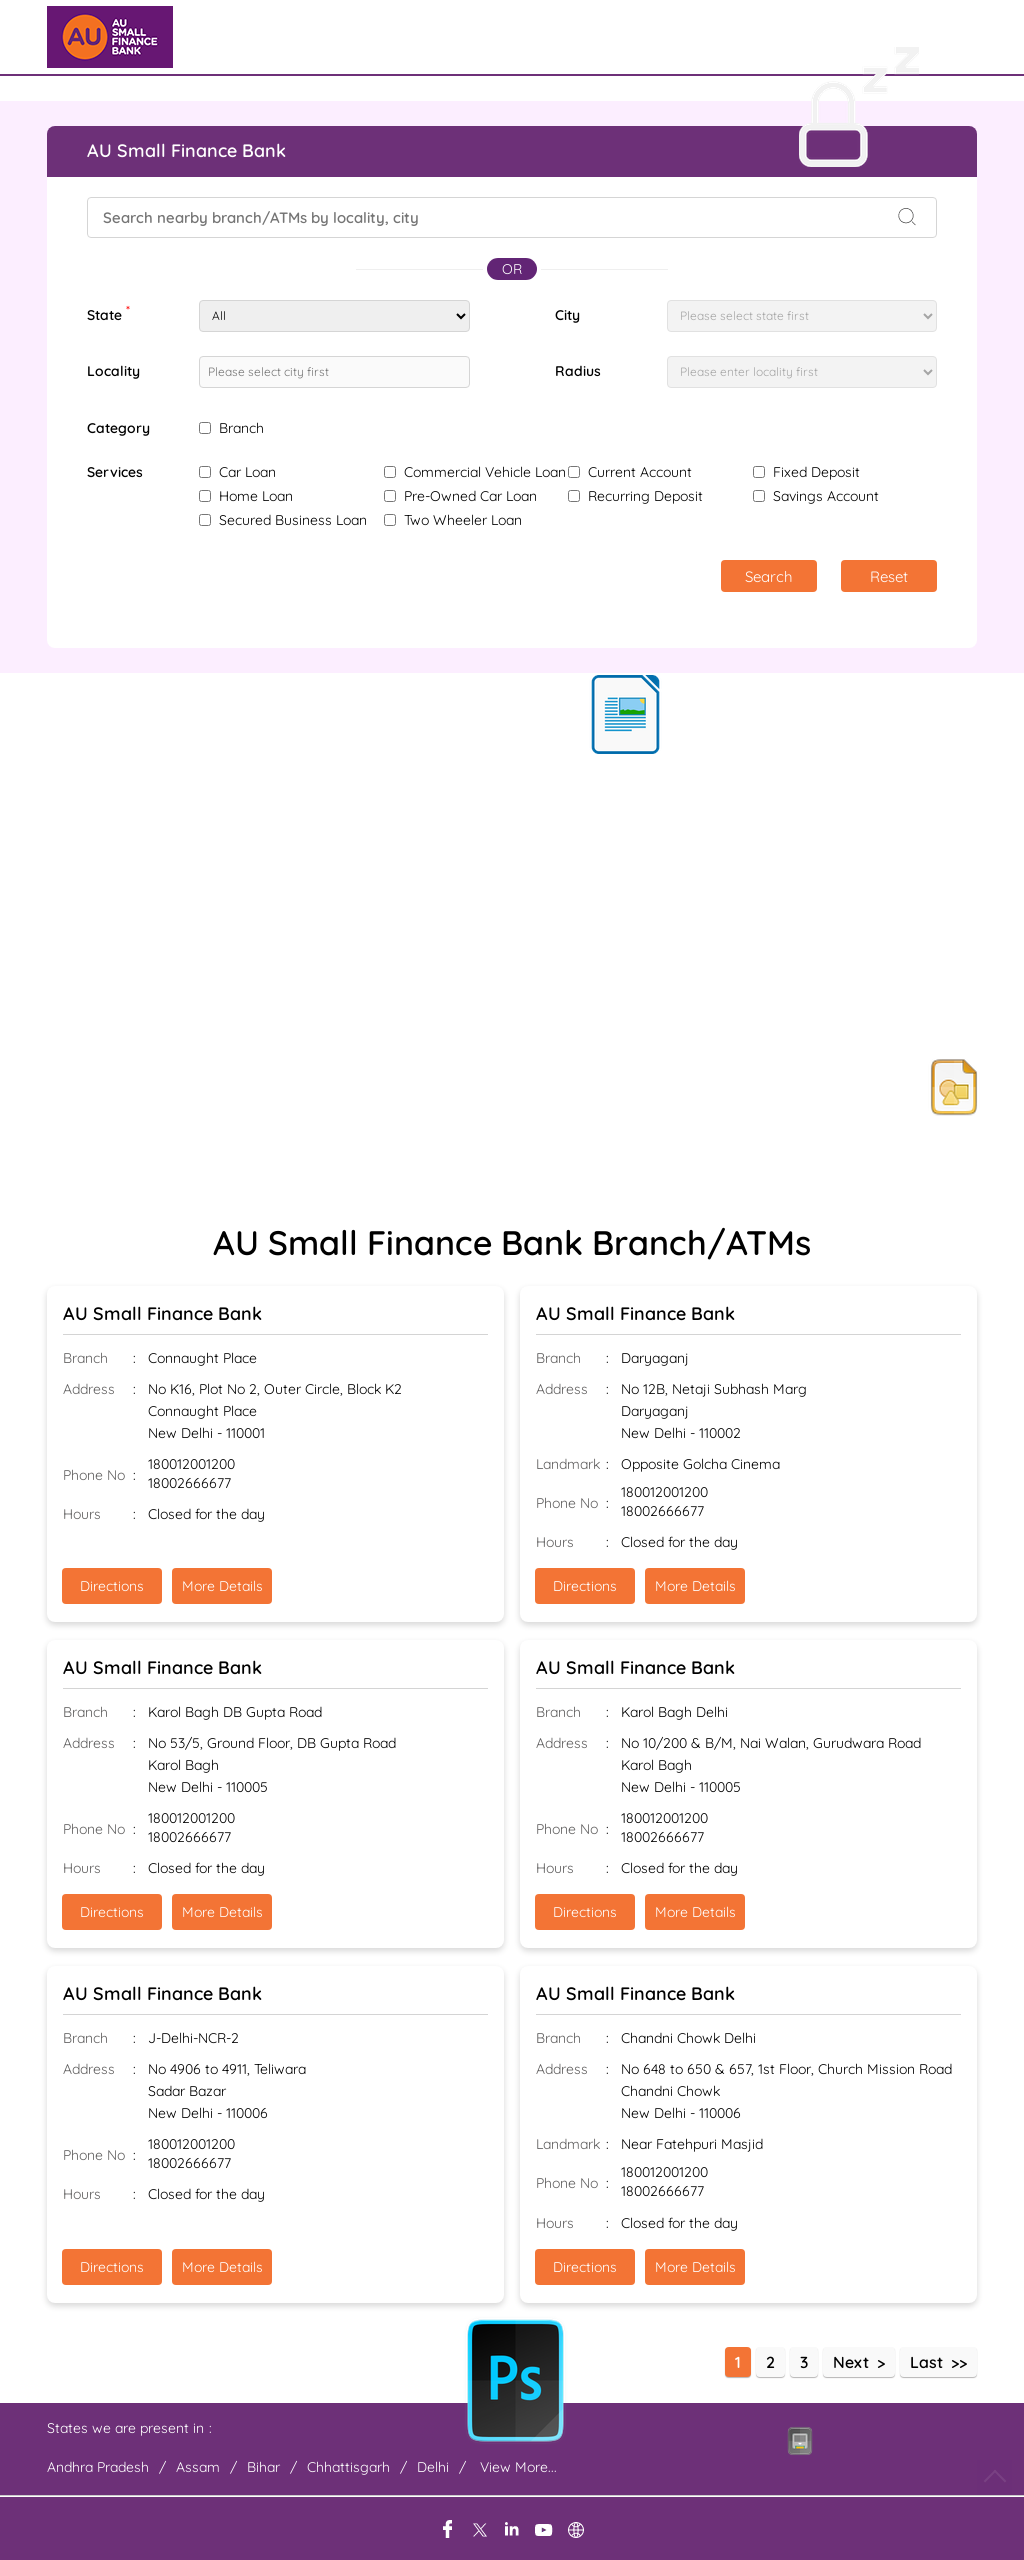  Describe the element at coordinates (800, 2441) in the screenshot. I see `gameboy rom file type indicator` at that location.